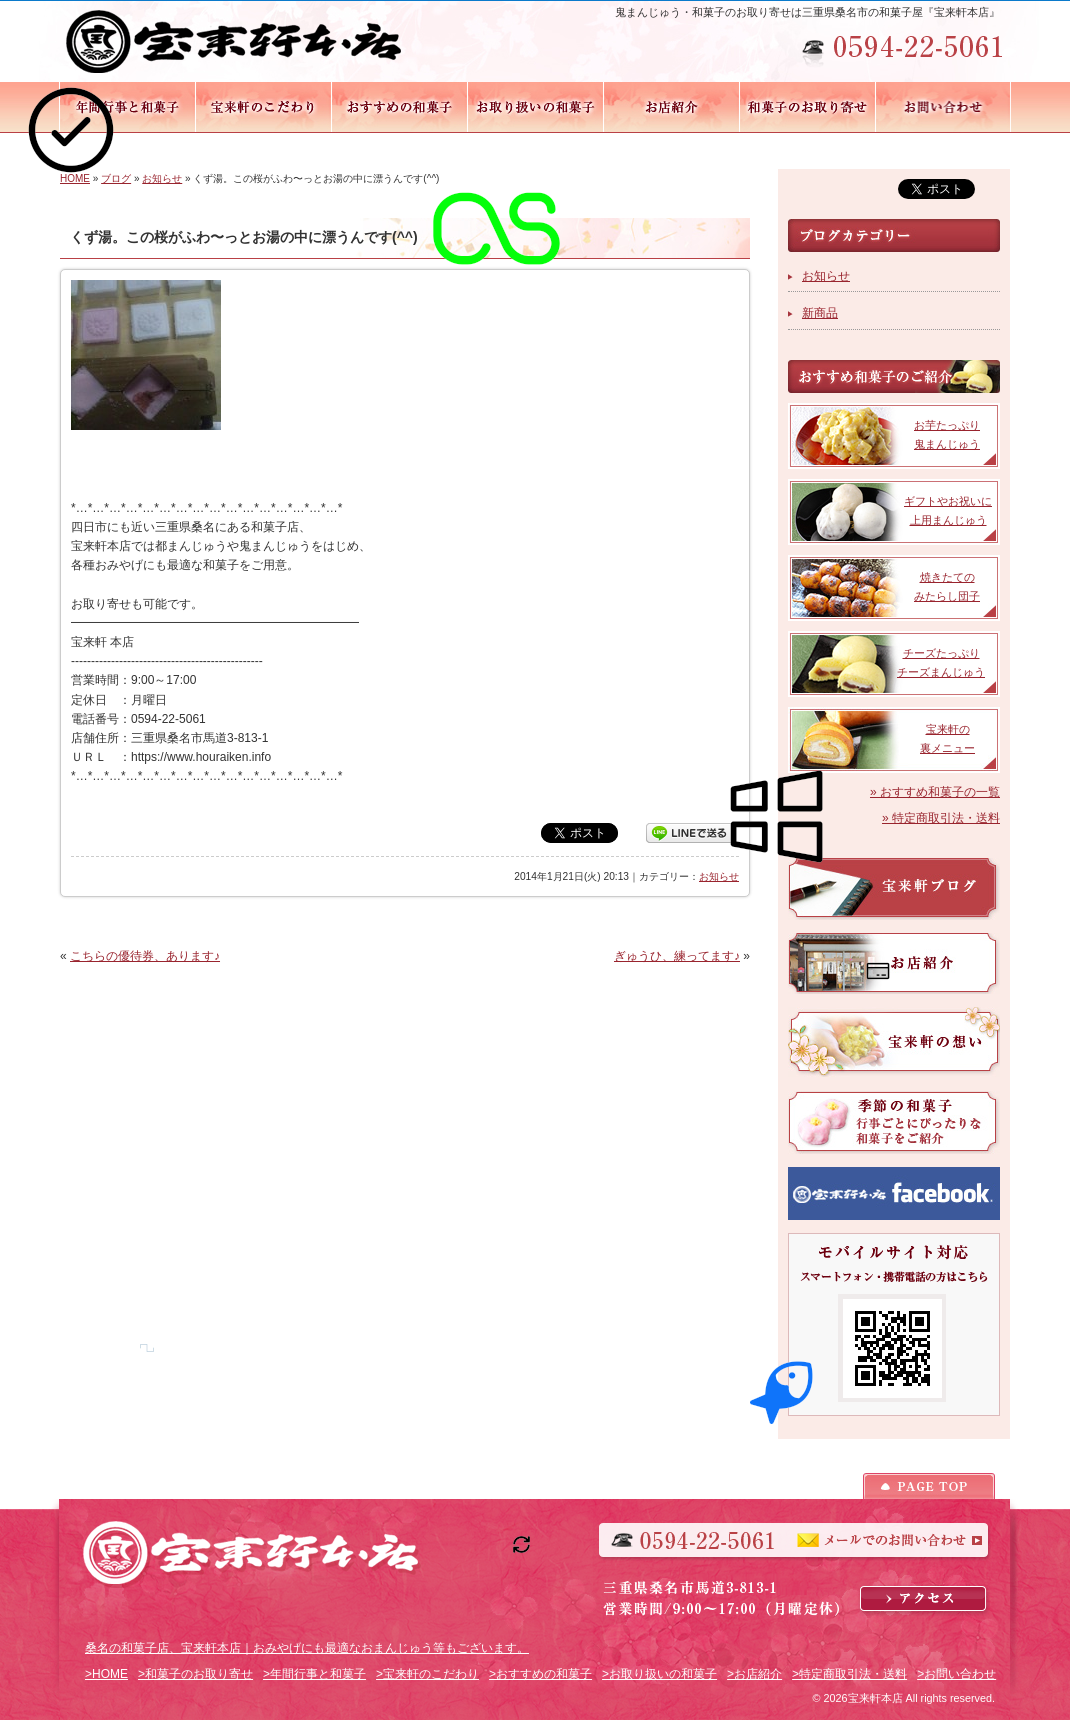  Describe the element at coordinates (496, 226) in the screenshot. I see `connect to Last.fm account` at that location.